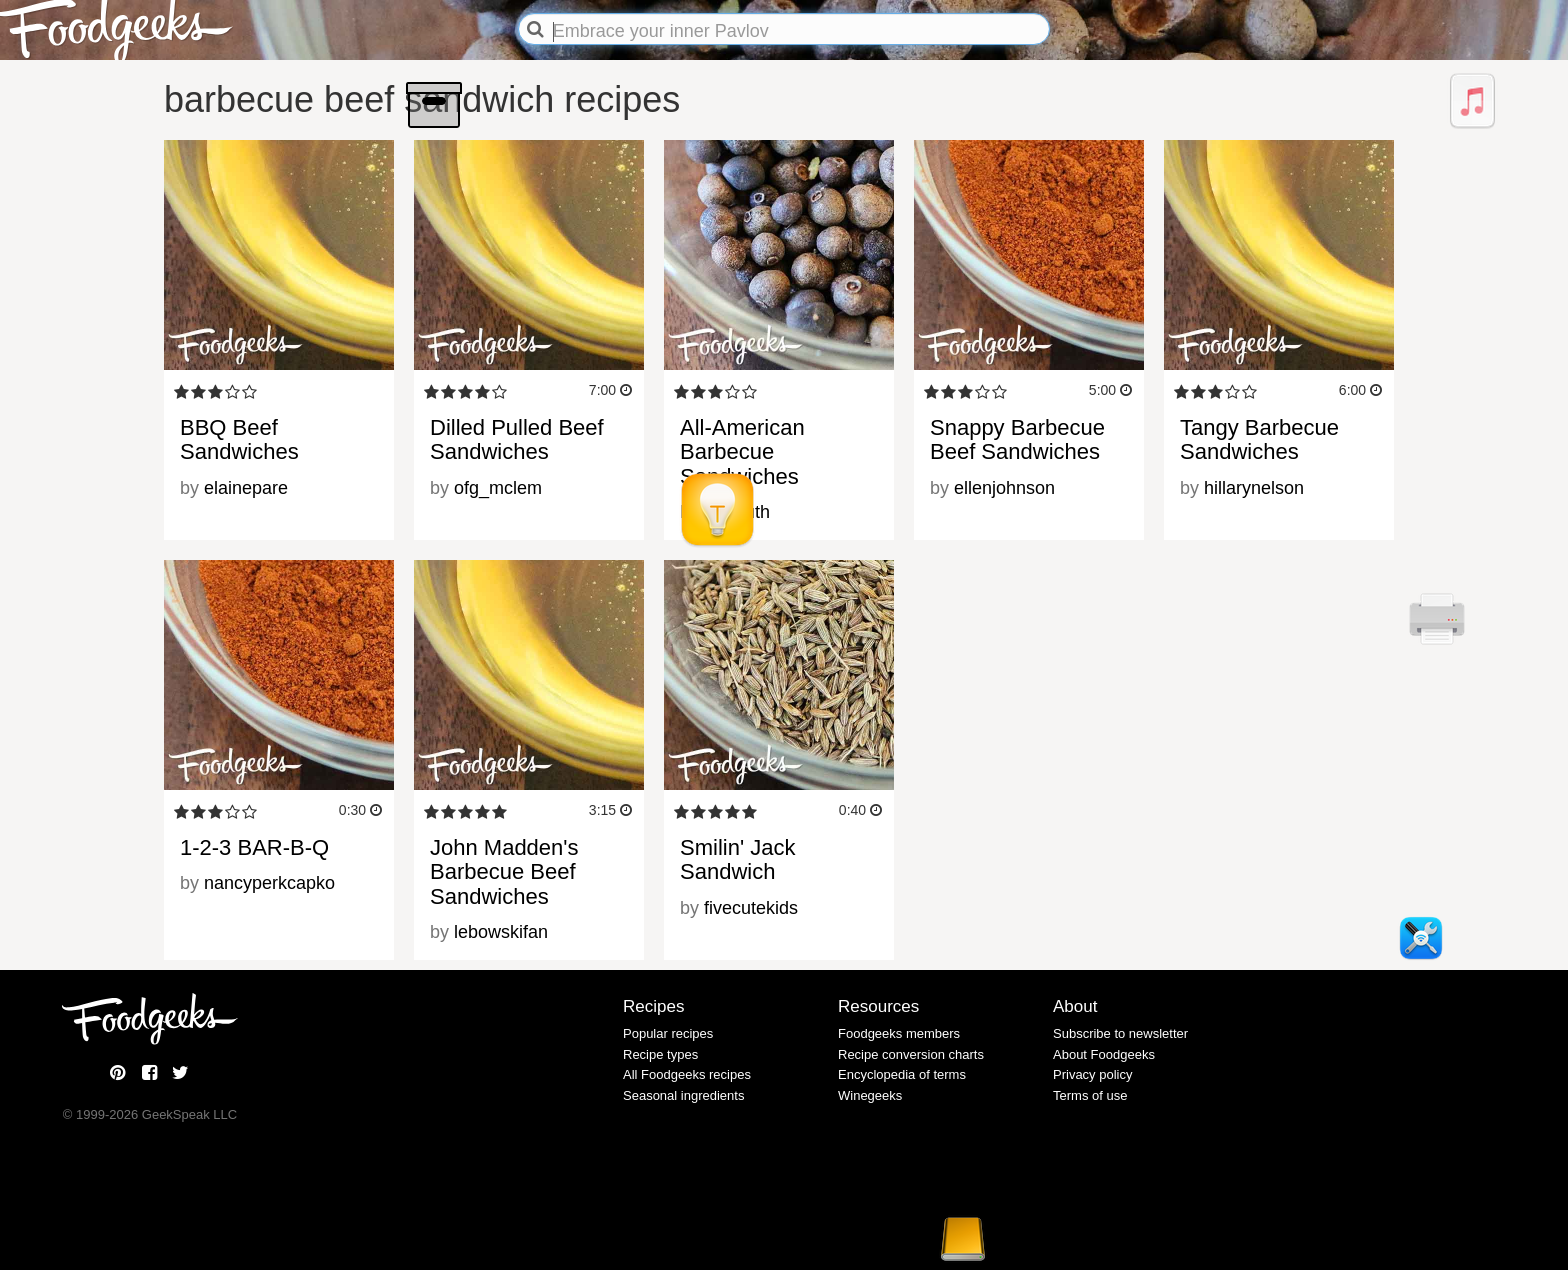 The height and width of the screenshot is (1270, 1568). I want to click on an audio file in your system, so click(1472, 100).